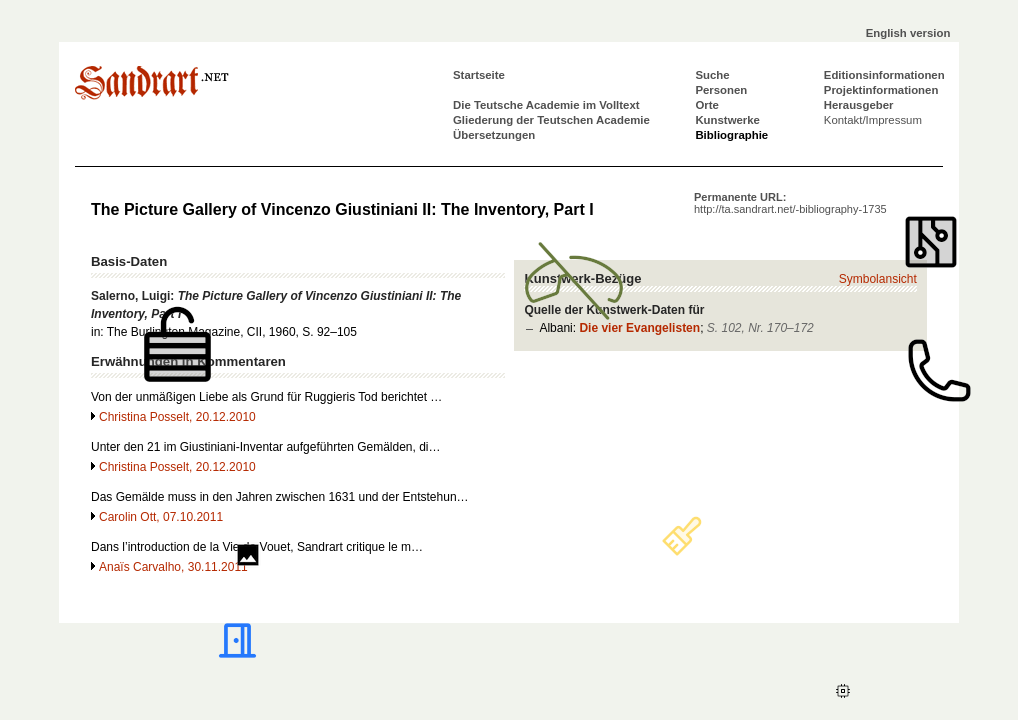 Image resolution: width=1018 pixels, height=720 pixels. I want to click on log out or exit the application, so click(237, 640).